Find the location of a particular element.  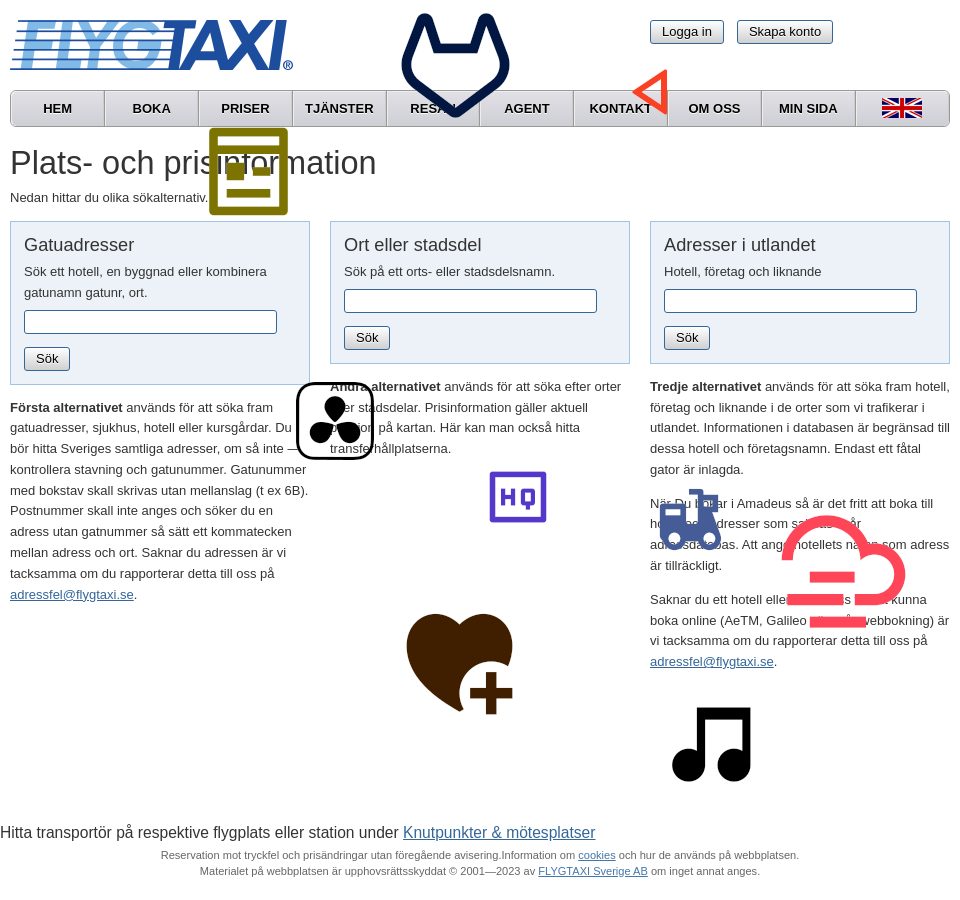

open DaVinci Resolve video editing software is located at coordinates (335, 421).